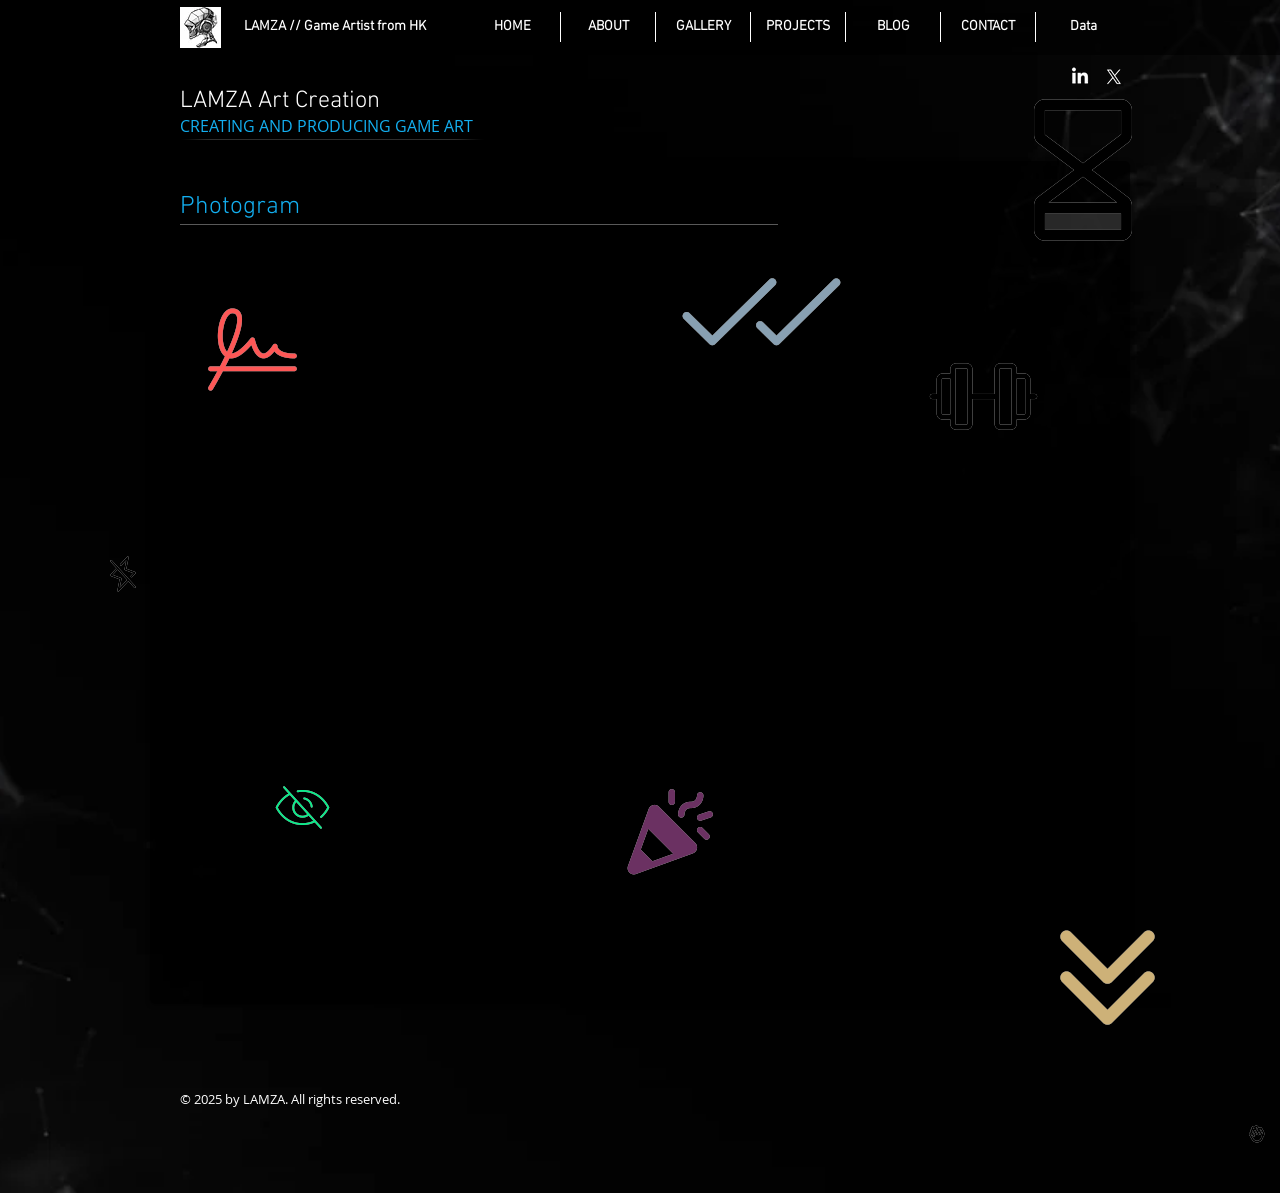  Describe the element at coordinates (123, 574) in the screenshot. I see `disable flash or lightning mode` at that location.